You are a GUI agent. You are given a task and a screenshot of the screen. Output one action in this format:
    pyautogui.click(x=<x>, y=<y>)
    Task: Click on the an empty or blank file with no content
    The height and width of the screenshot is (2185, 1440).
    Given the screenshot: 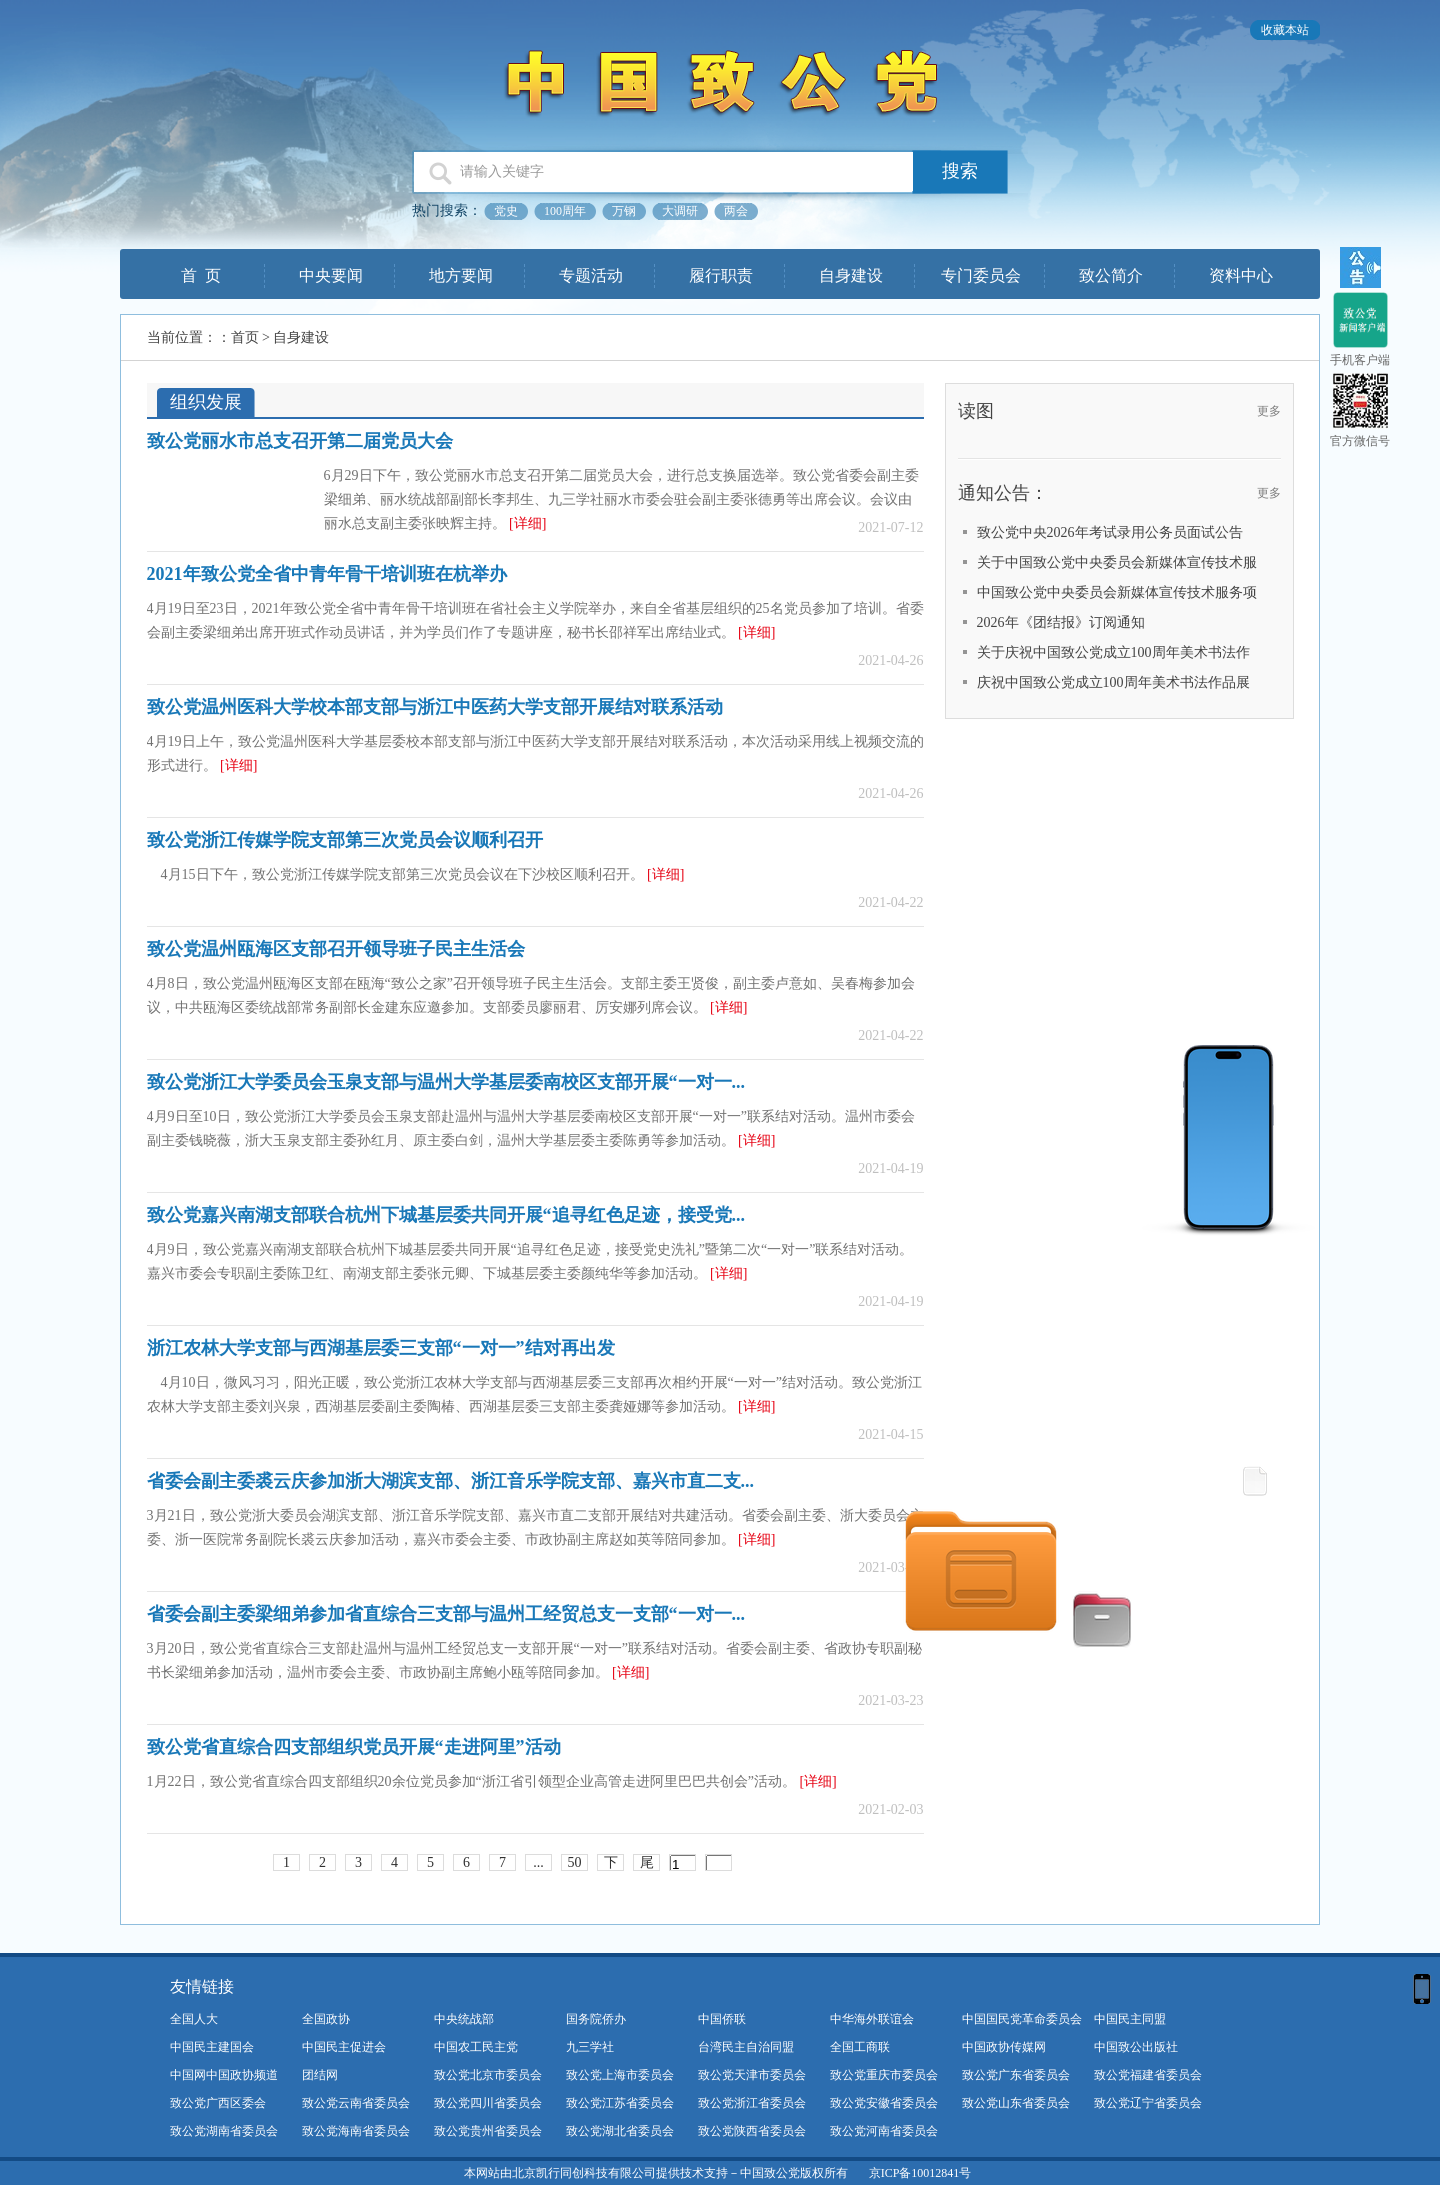 What is the action you would take?
    pyautogui.click(x=1255, y=1481)
    